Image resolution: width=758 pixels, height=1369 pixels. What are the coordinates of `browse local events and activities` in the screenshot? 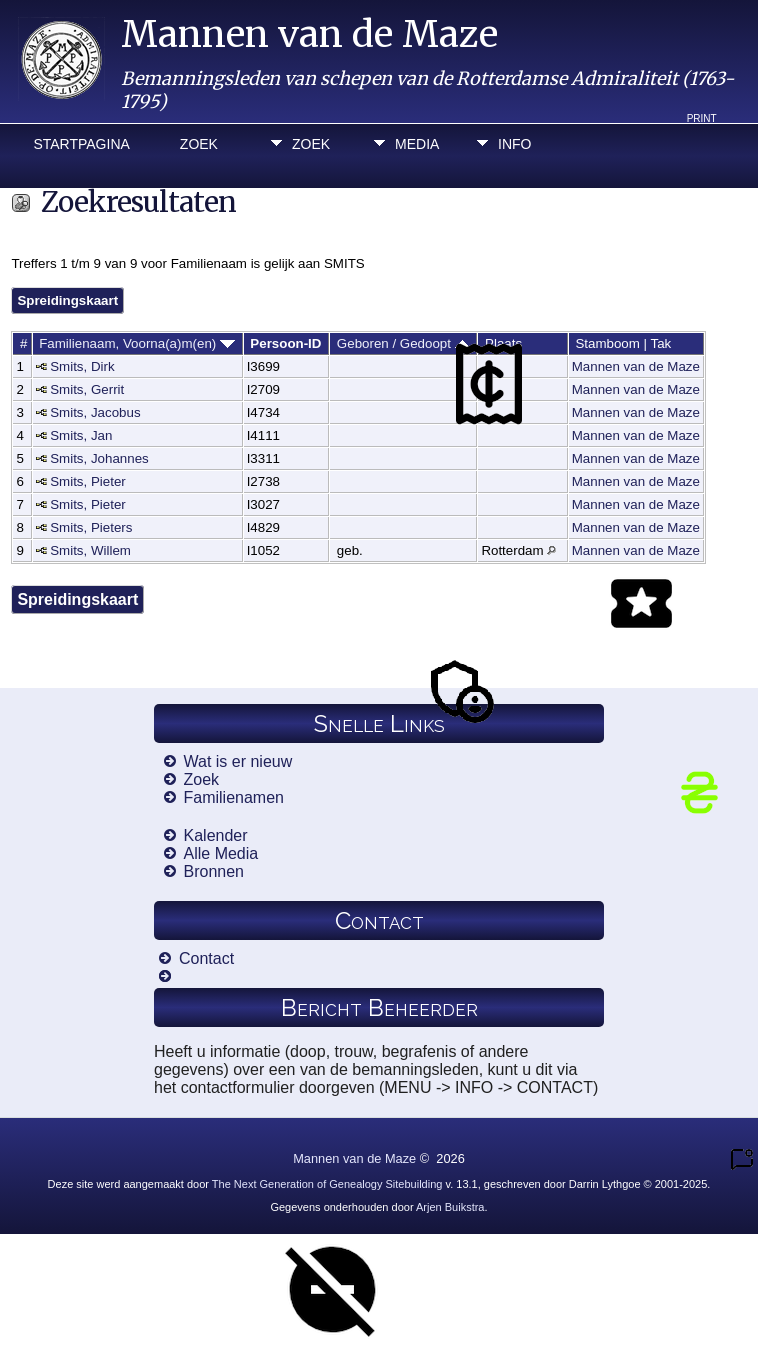 It's located at (641, 603).